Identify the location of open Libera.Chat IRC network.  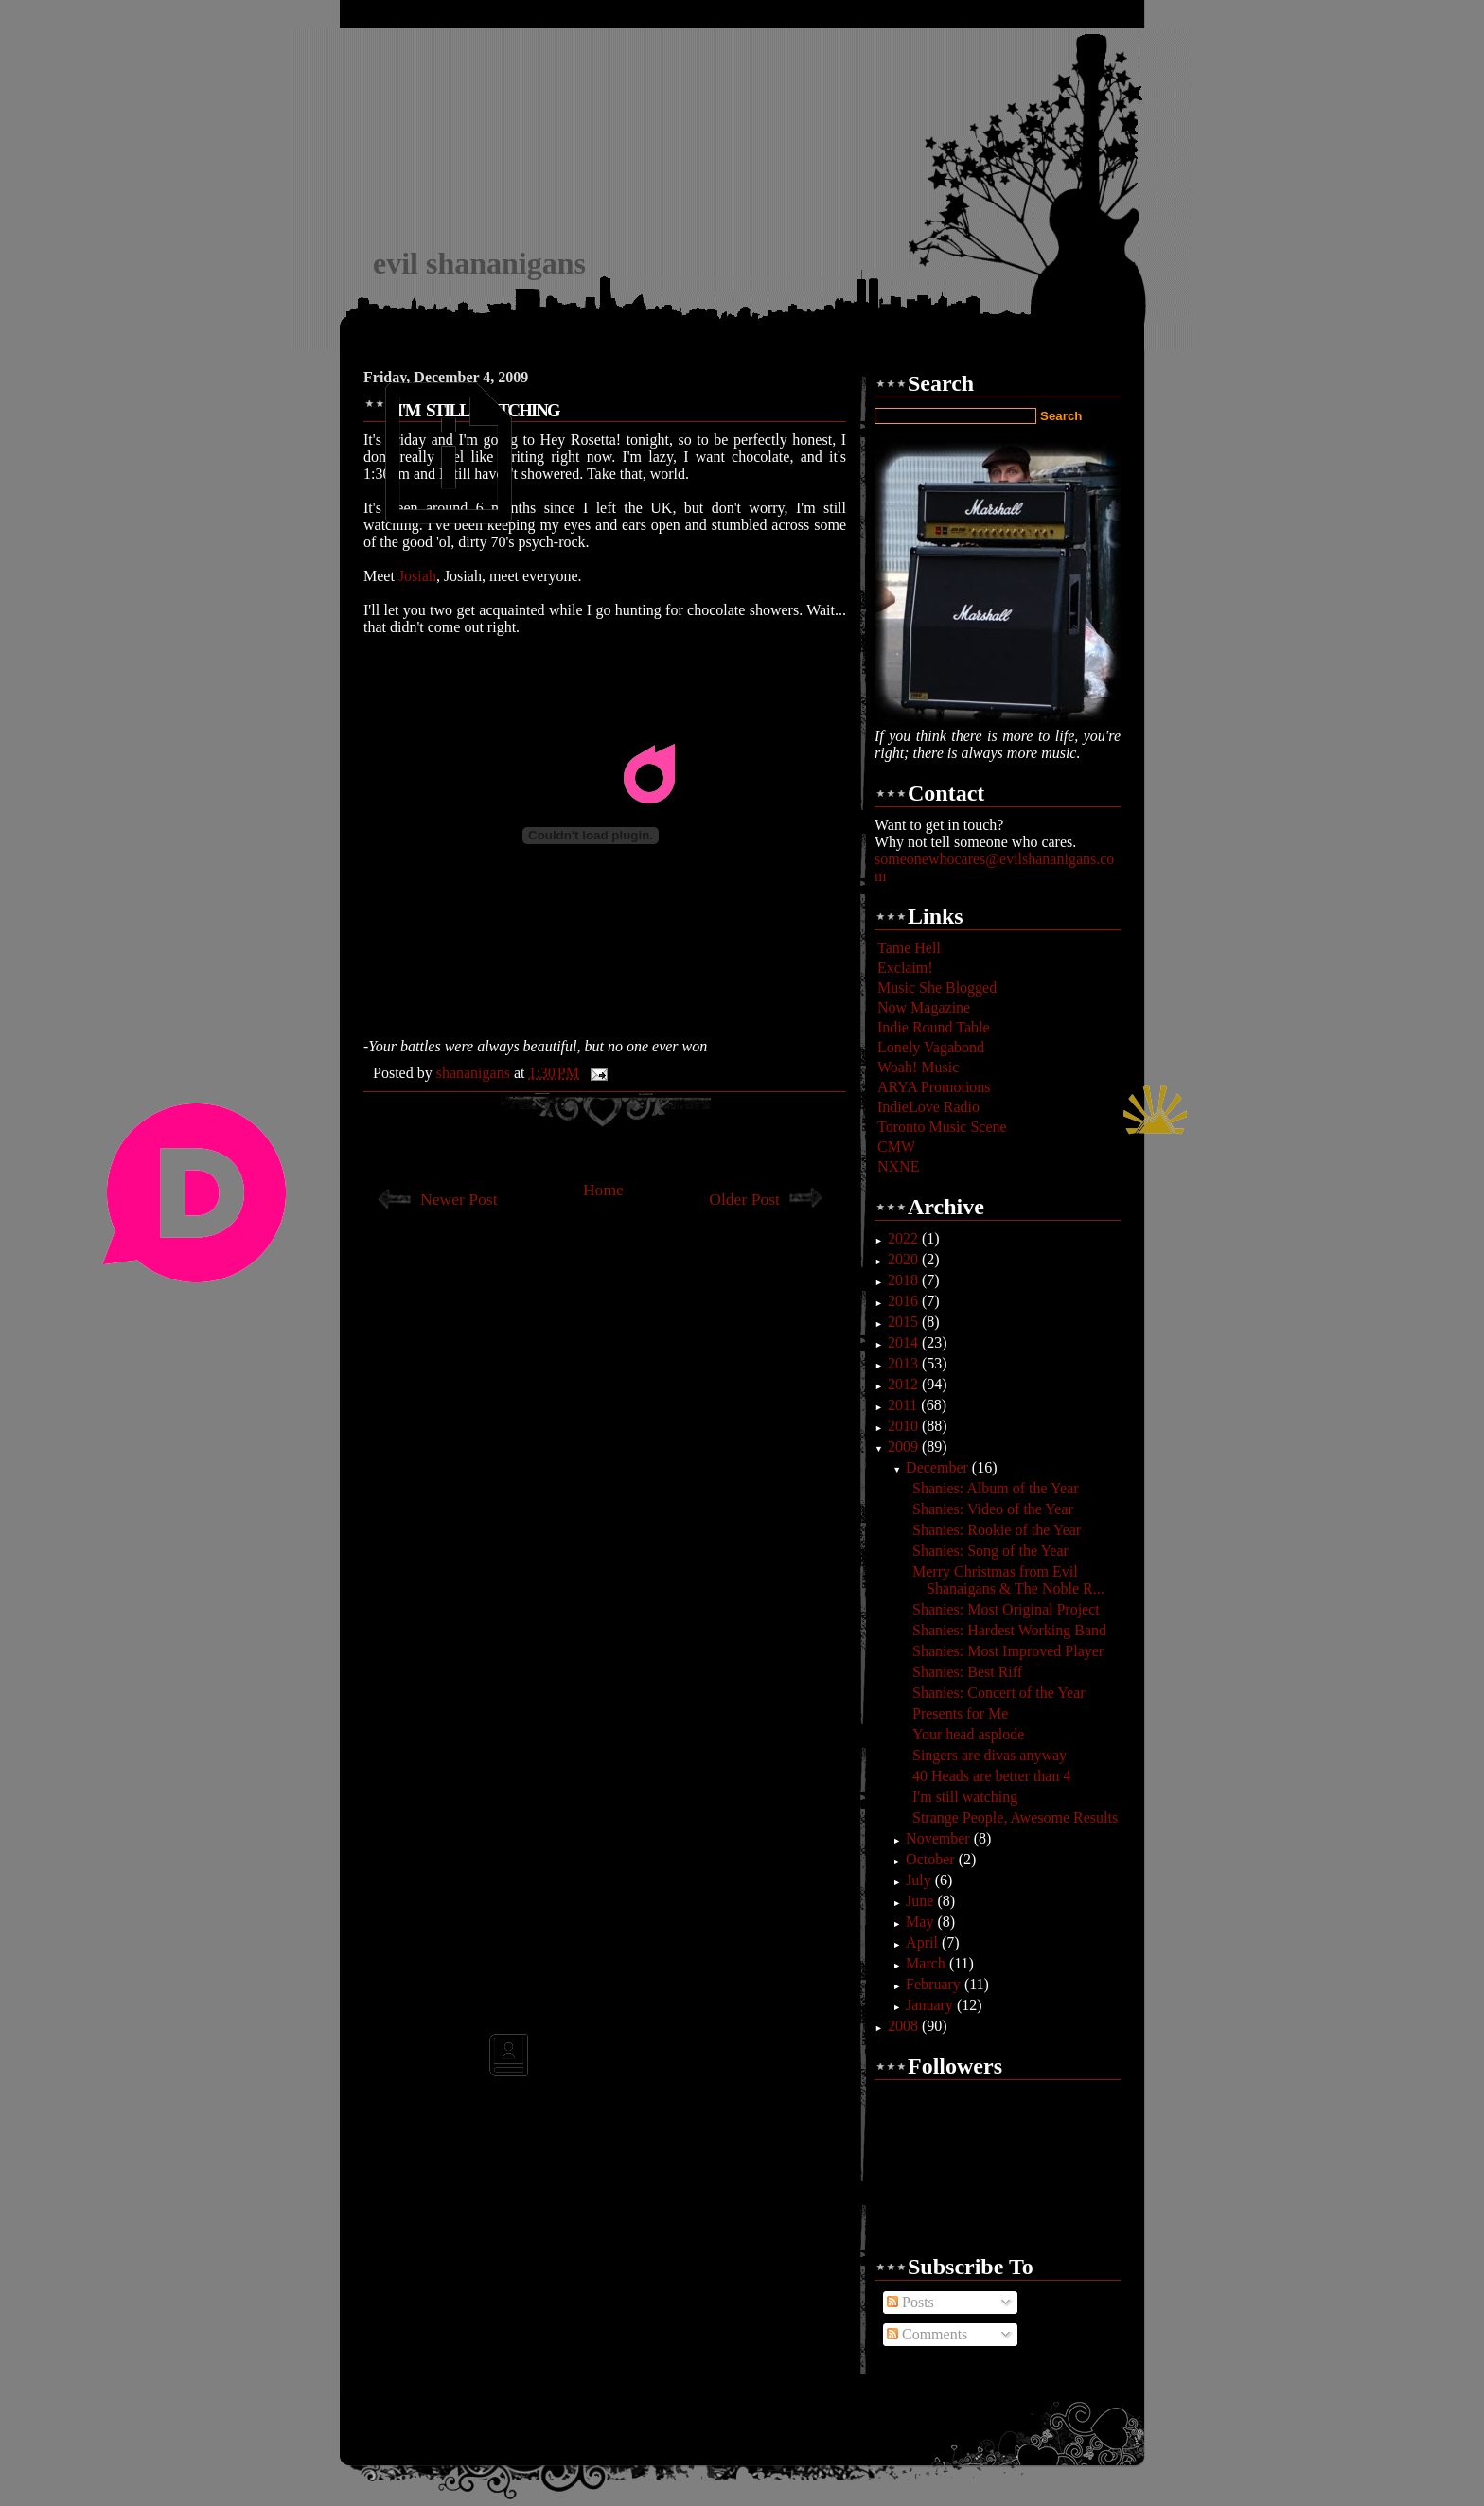
(1155, 1109).